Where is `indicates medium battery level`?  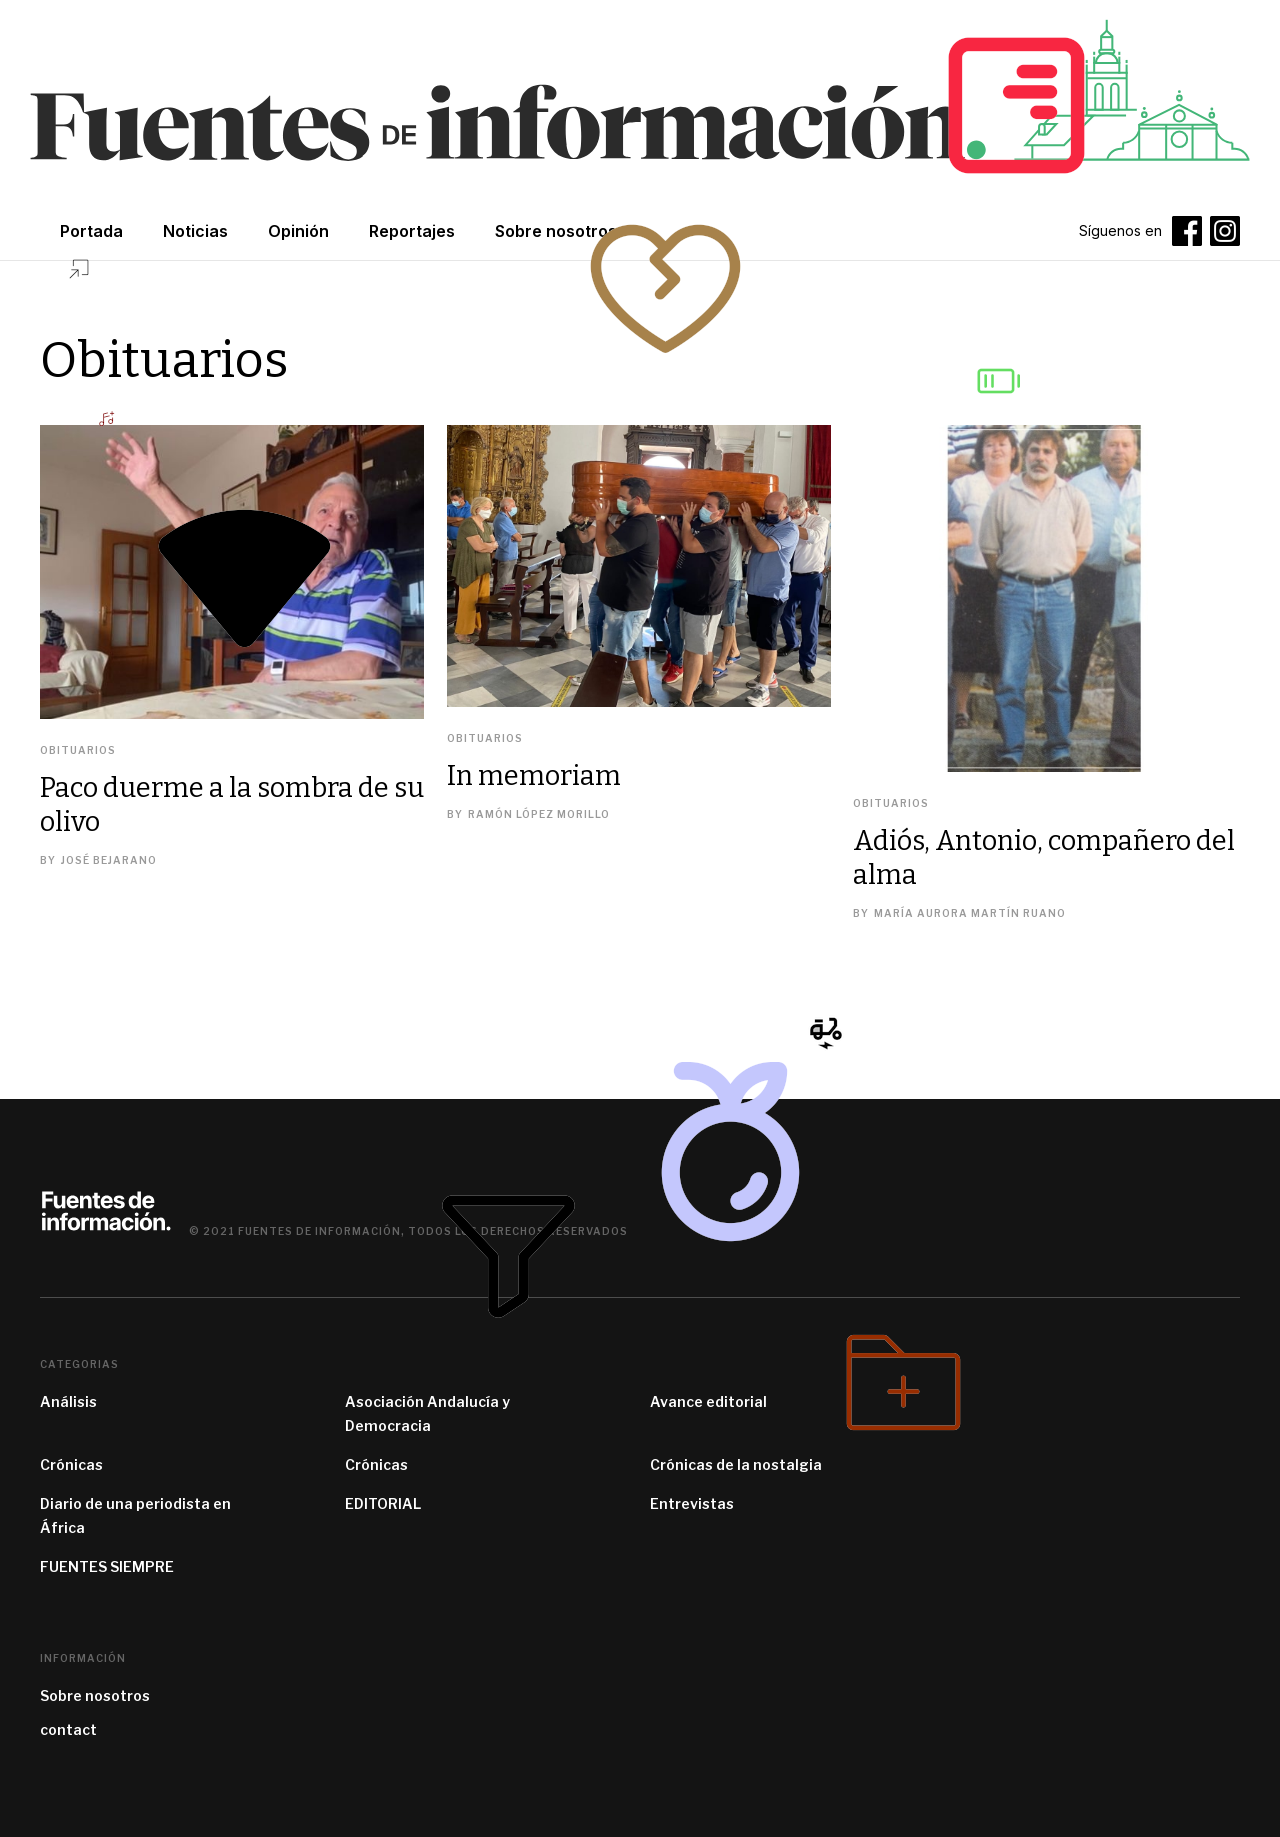
indicates medium battery level is located at coordinates (998, 381).